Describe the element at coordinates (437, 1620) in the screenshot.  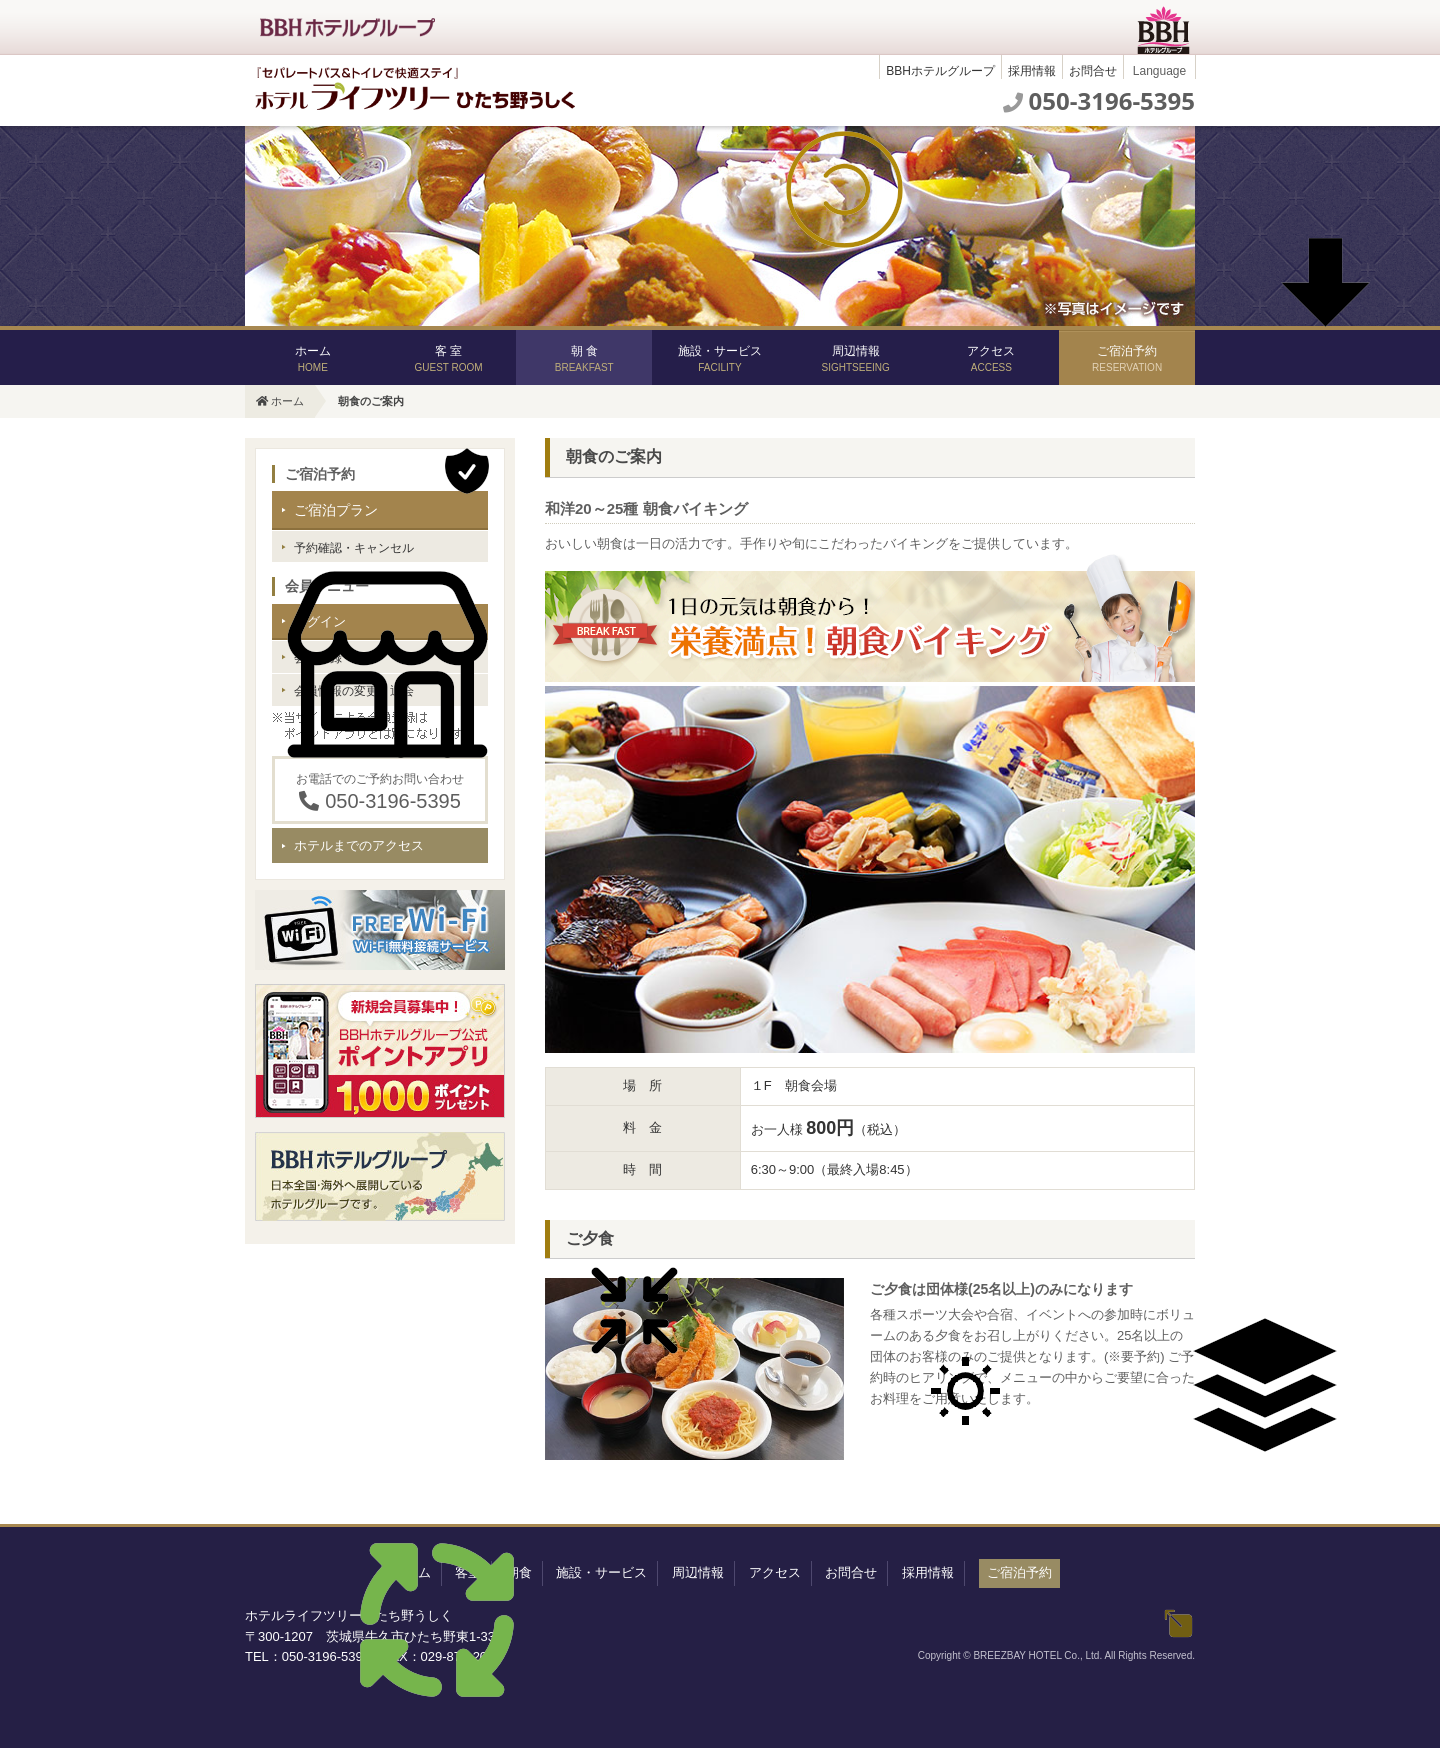
I see `refresh or reload content` at that location.